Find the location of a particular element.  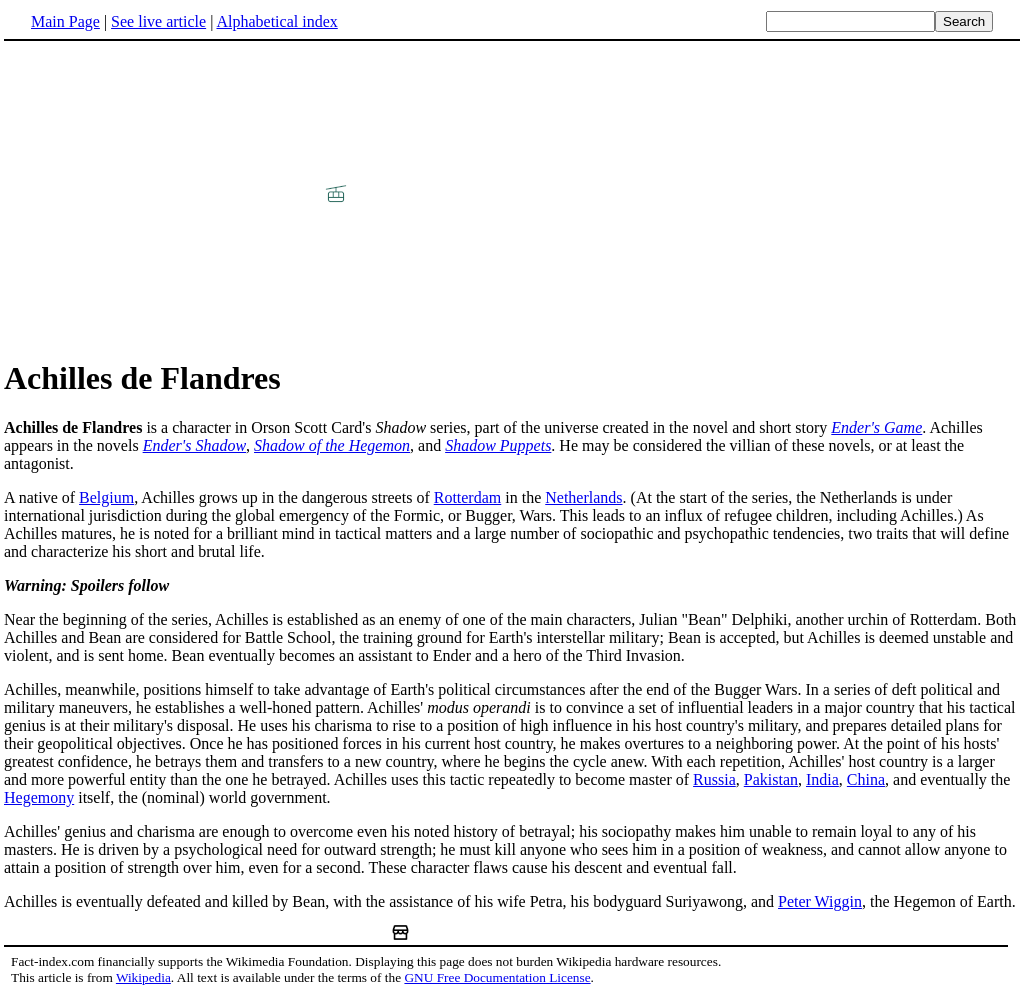

access cable car or gondola transit information is located at coordinates (336, 194).